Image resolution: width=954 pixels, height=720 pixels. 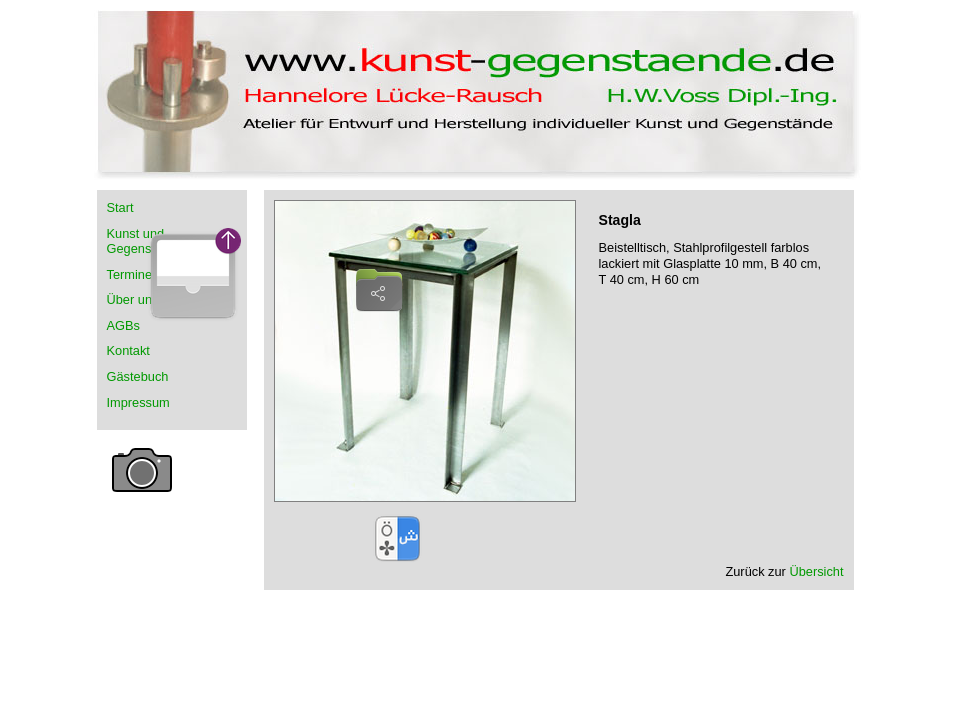 I want to click on access your pictures folder in the sidebar, so click(x=142, y=470).